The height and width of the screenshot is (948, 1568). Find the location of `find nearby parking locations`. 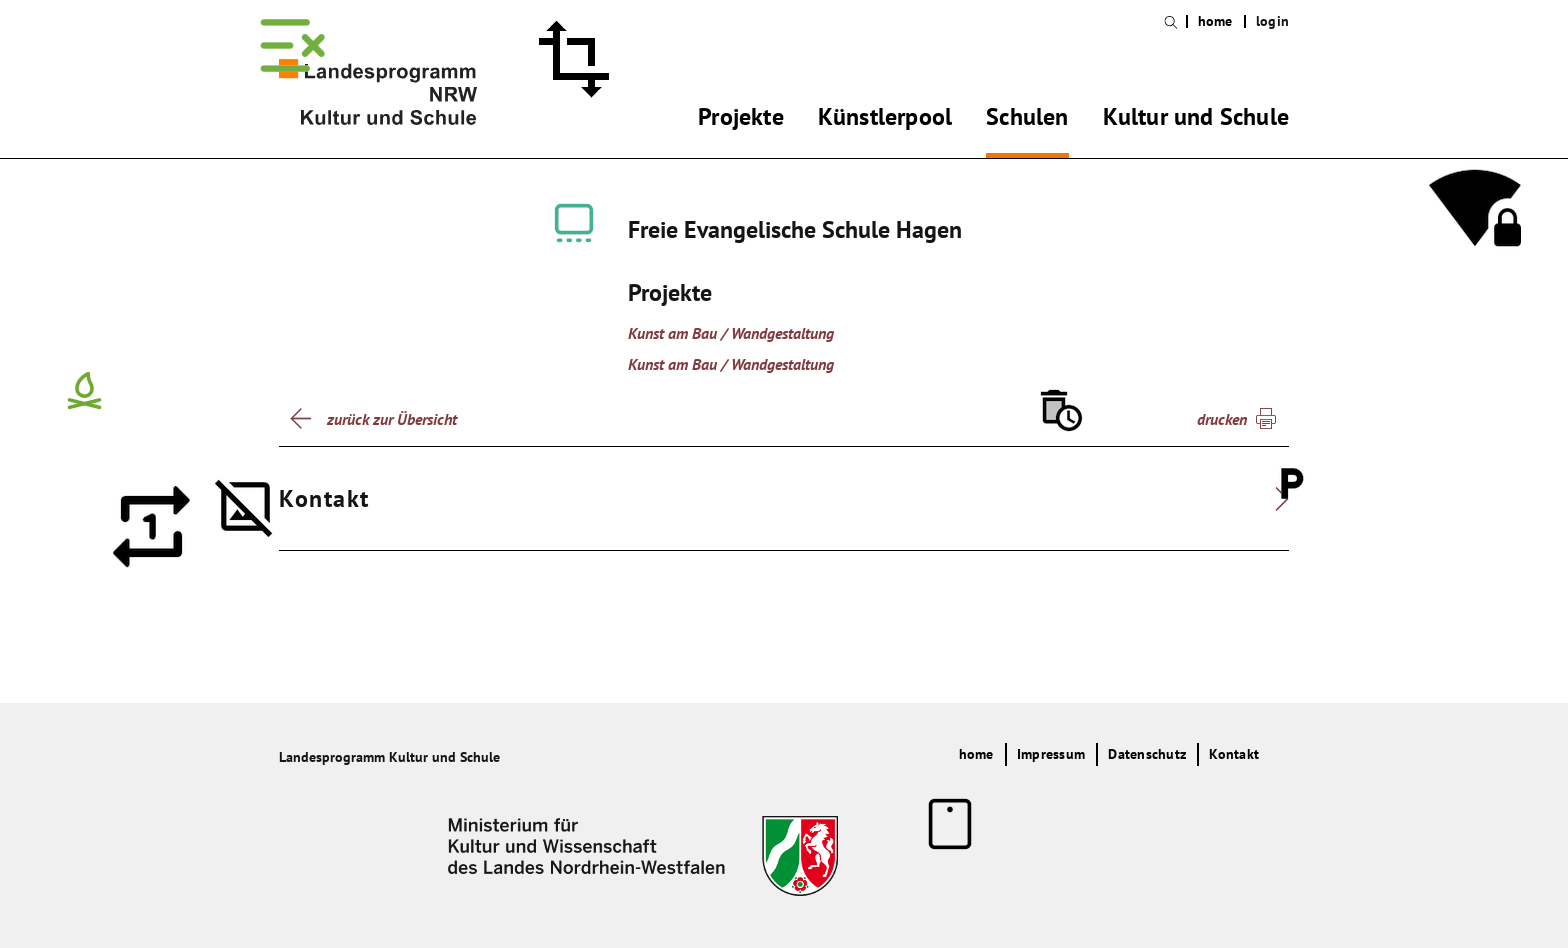

find nearby parking locations is located at coordinates (1291, 483).